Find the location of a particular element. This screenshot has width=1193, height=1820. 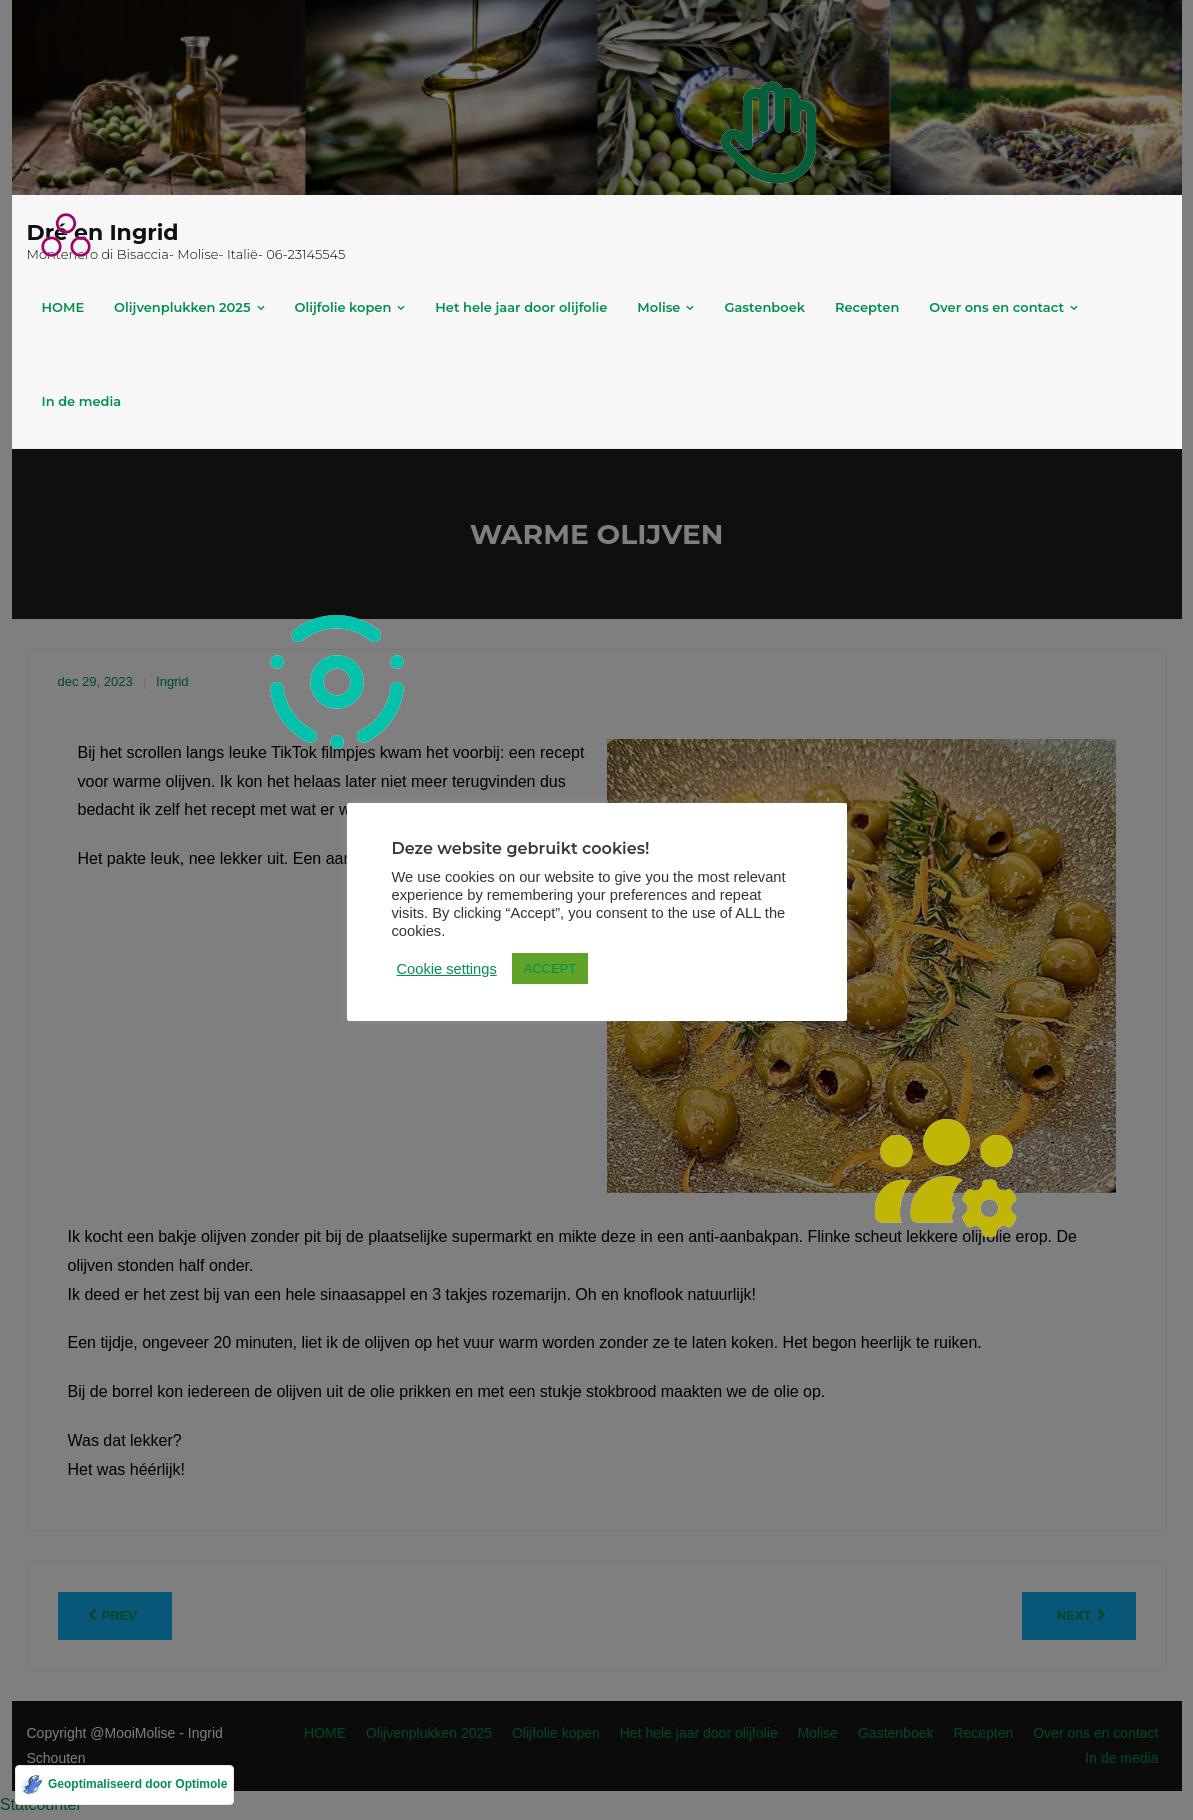

stop or pause an action is located at coordinates (771, 132).